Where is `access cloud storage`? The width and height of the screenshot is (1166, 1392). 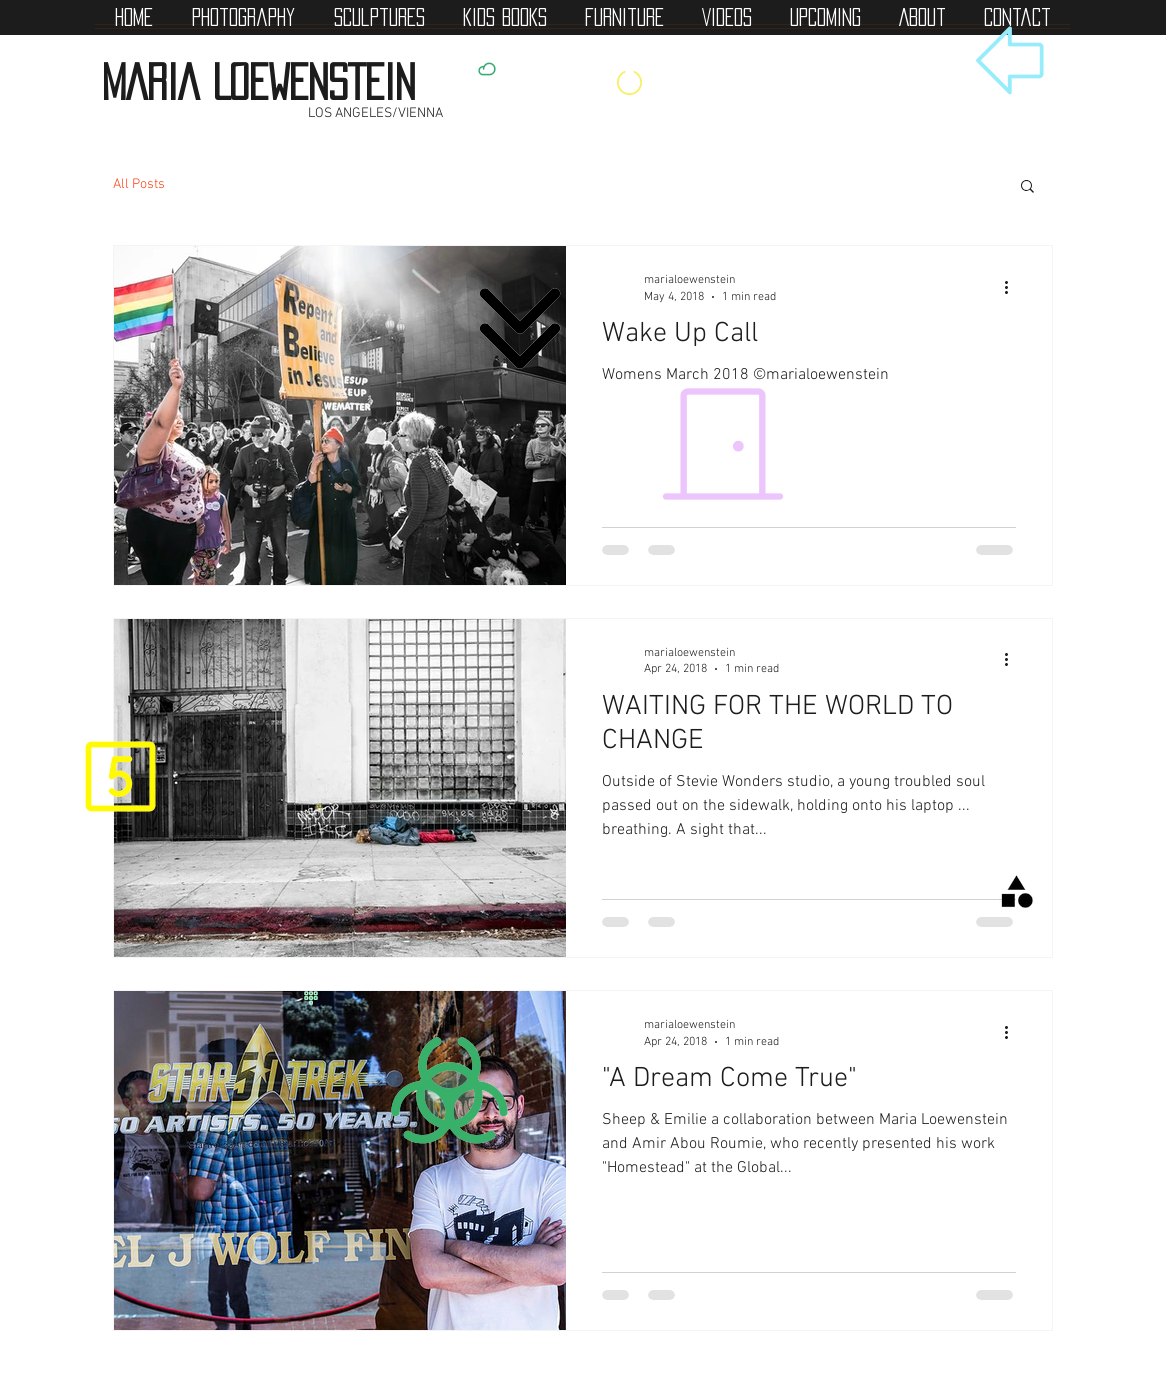 access cloud storage is located at coordinates (487, 69).